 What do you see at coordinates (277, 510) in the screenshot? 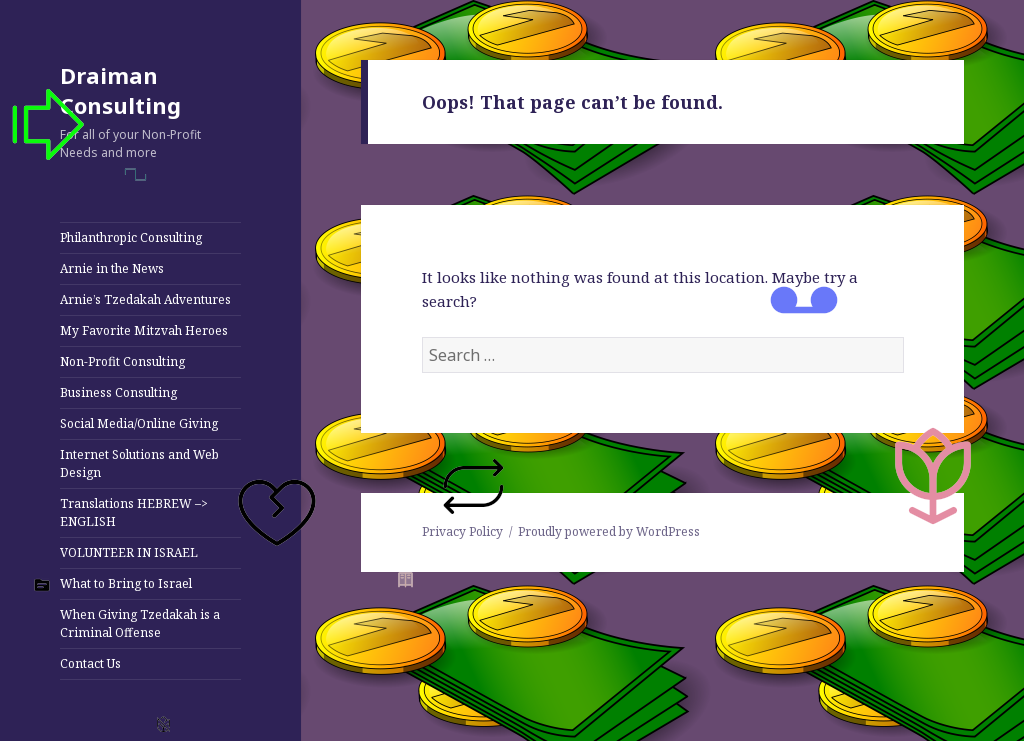
I see `remove from favorites` at bounding box center [277, 510].